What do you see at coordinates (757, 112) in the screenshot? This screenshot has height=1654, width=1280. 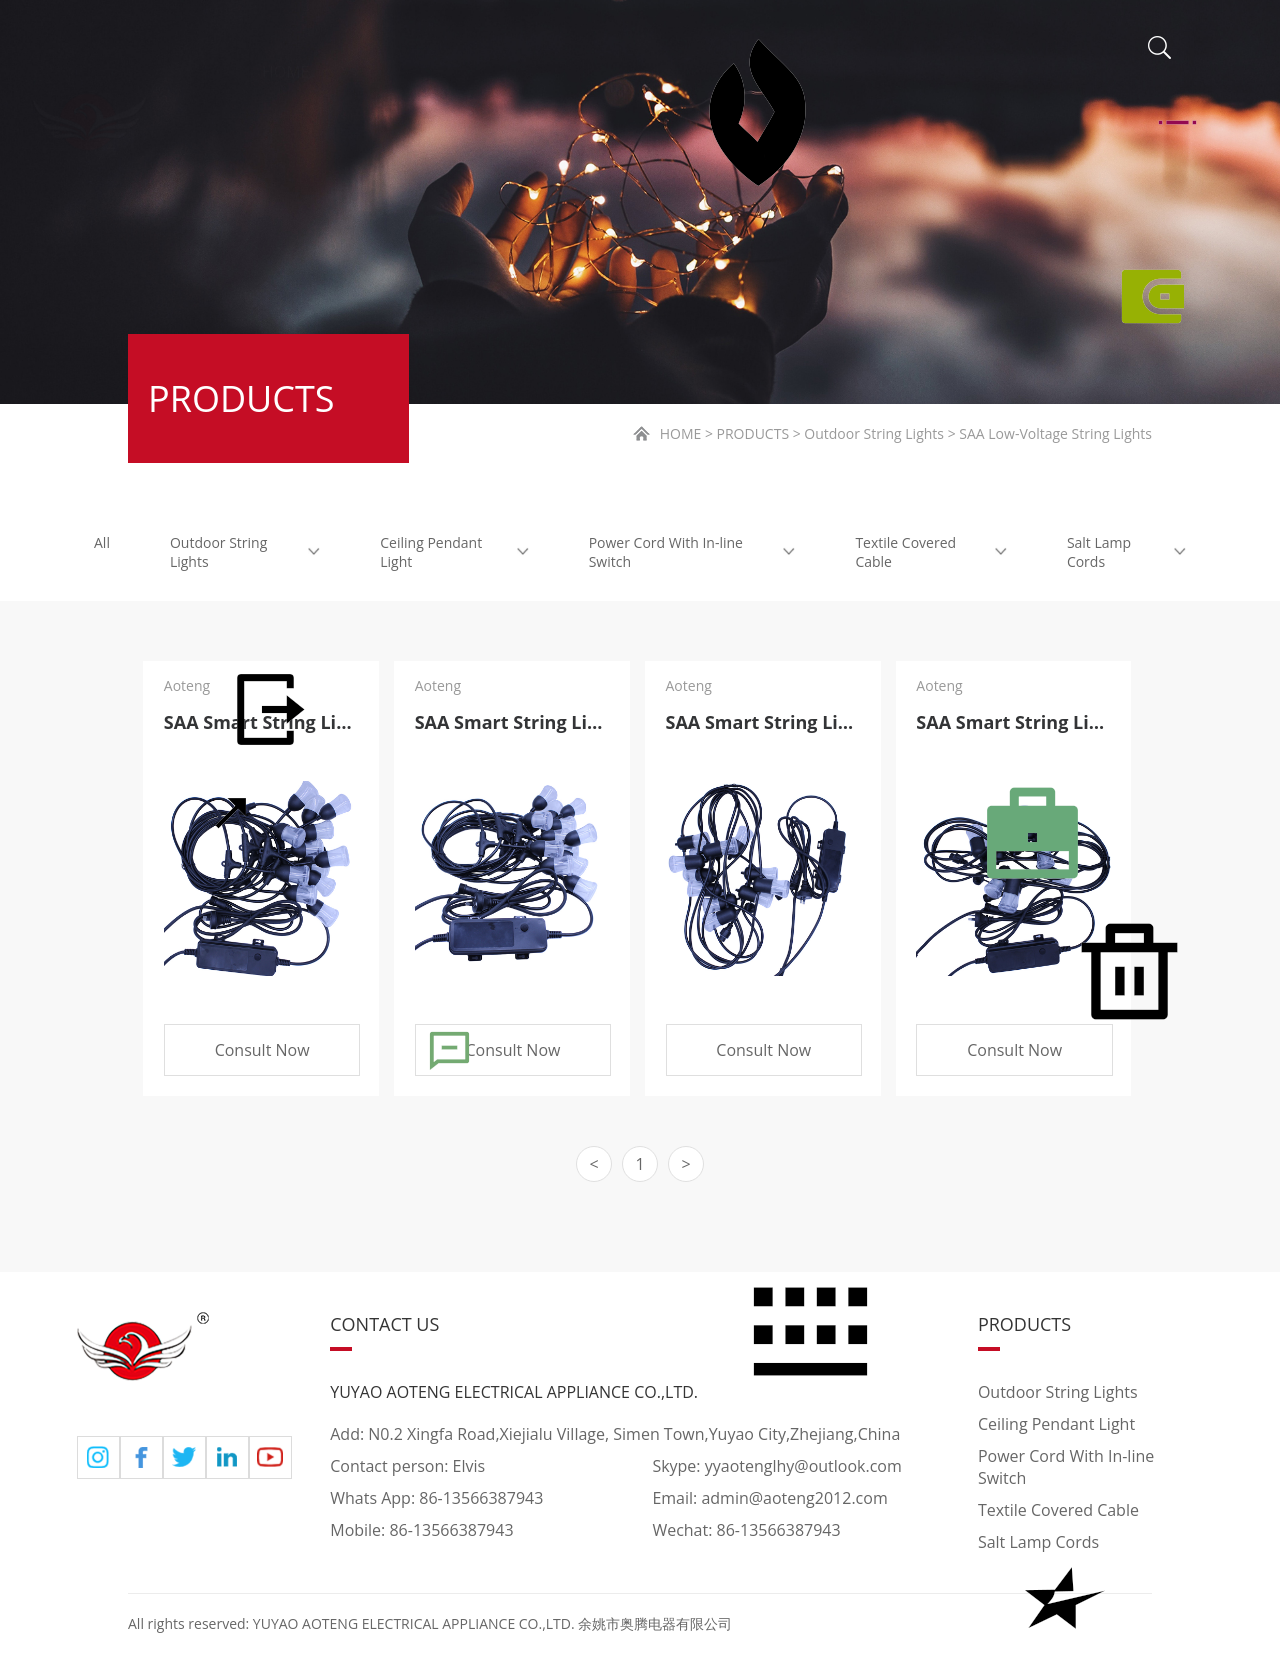 I see `firewalla network security app` at bounding box center [757, 112].